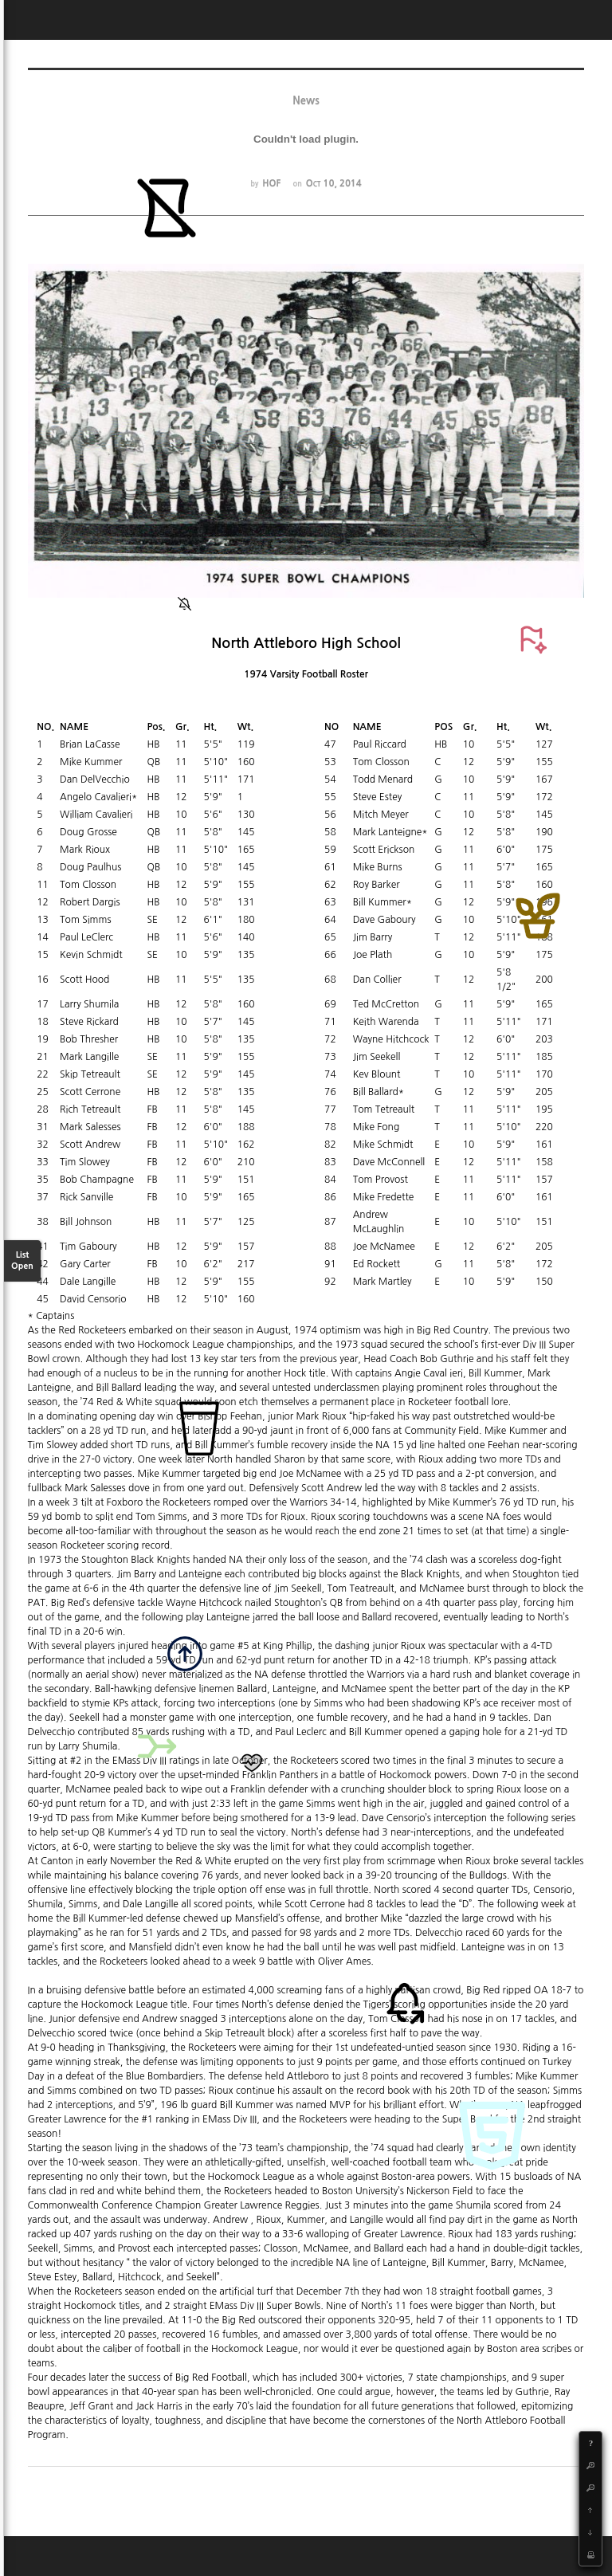  What do you see at coordinates (537, 916) in the screenshot?
I see `access plant care or gardening features` at bounding box center [537, 916].